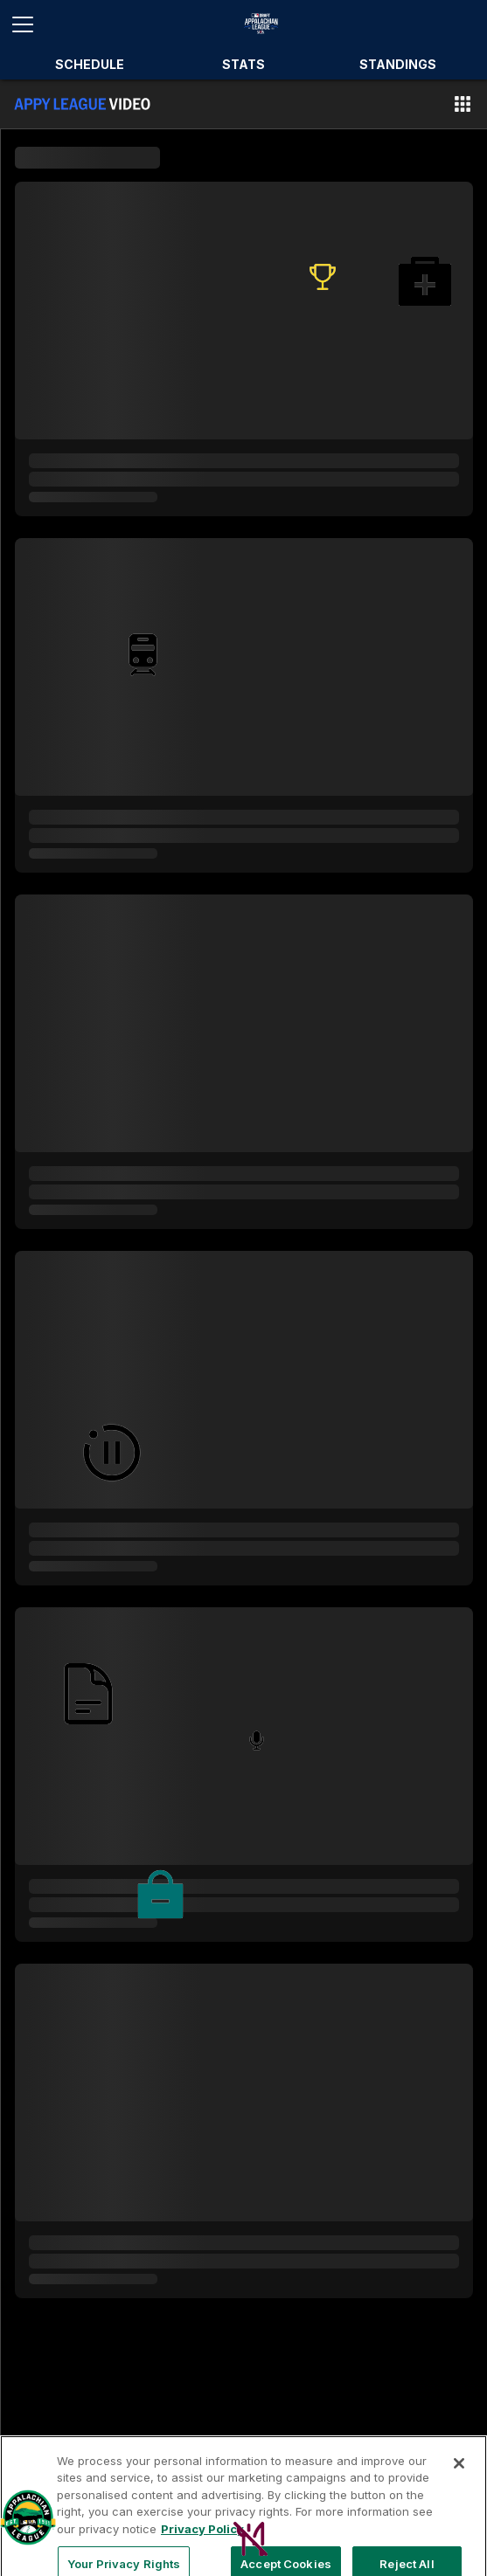 This screenshot has width=487, height=2576. Describe the element at coordinates (112, 1453) in the screenshot. I see `motion photo playback is paused` at that location.